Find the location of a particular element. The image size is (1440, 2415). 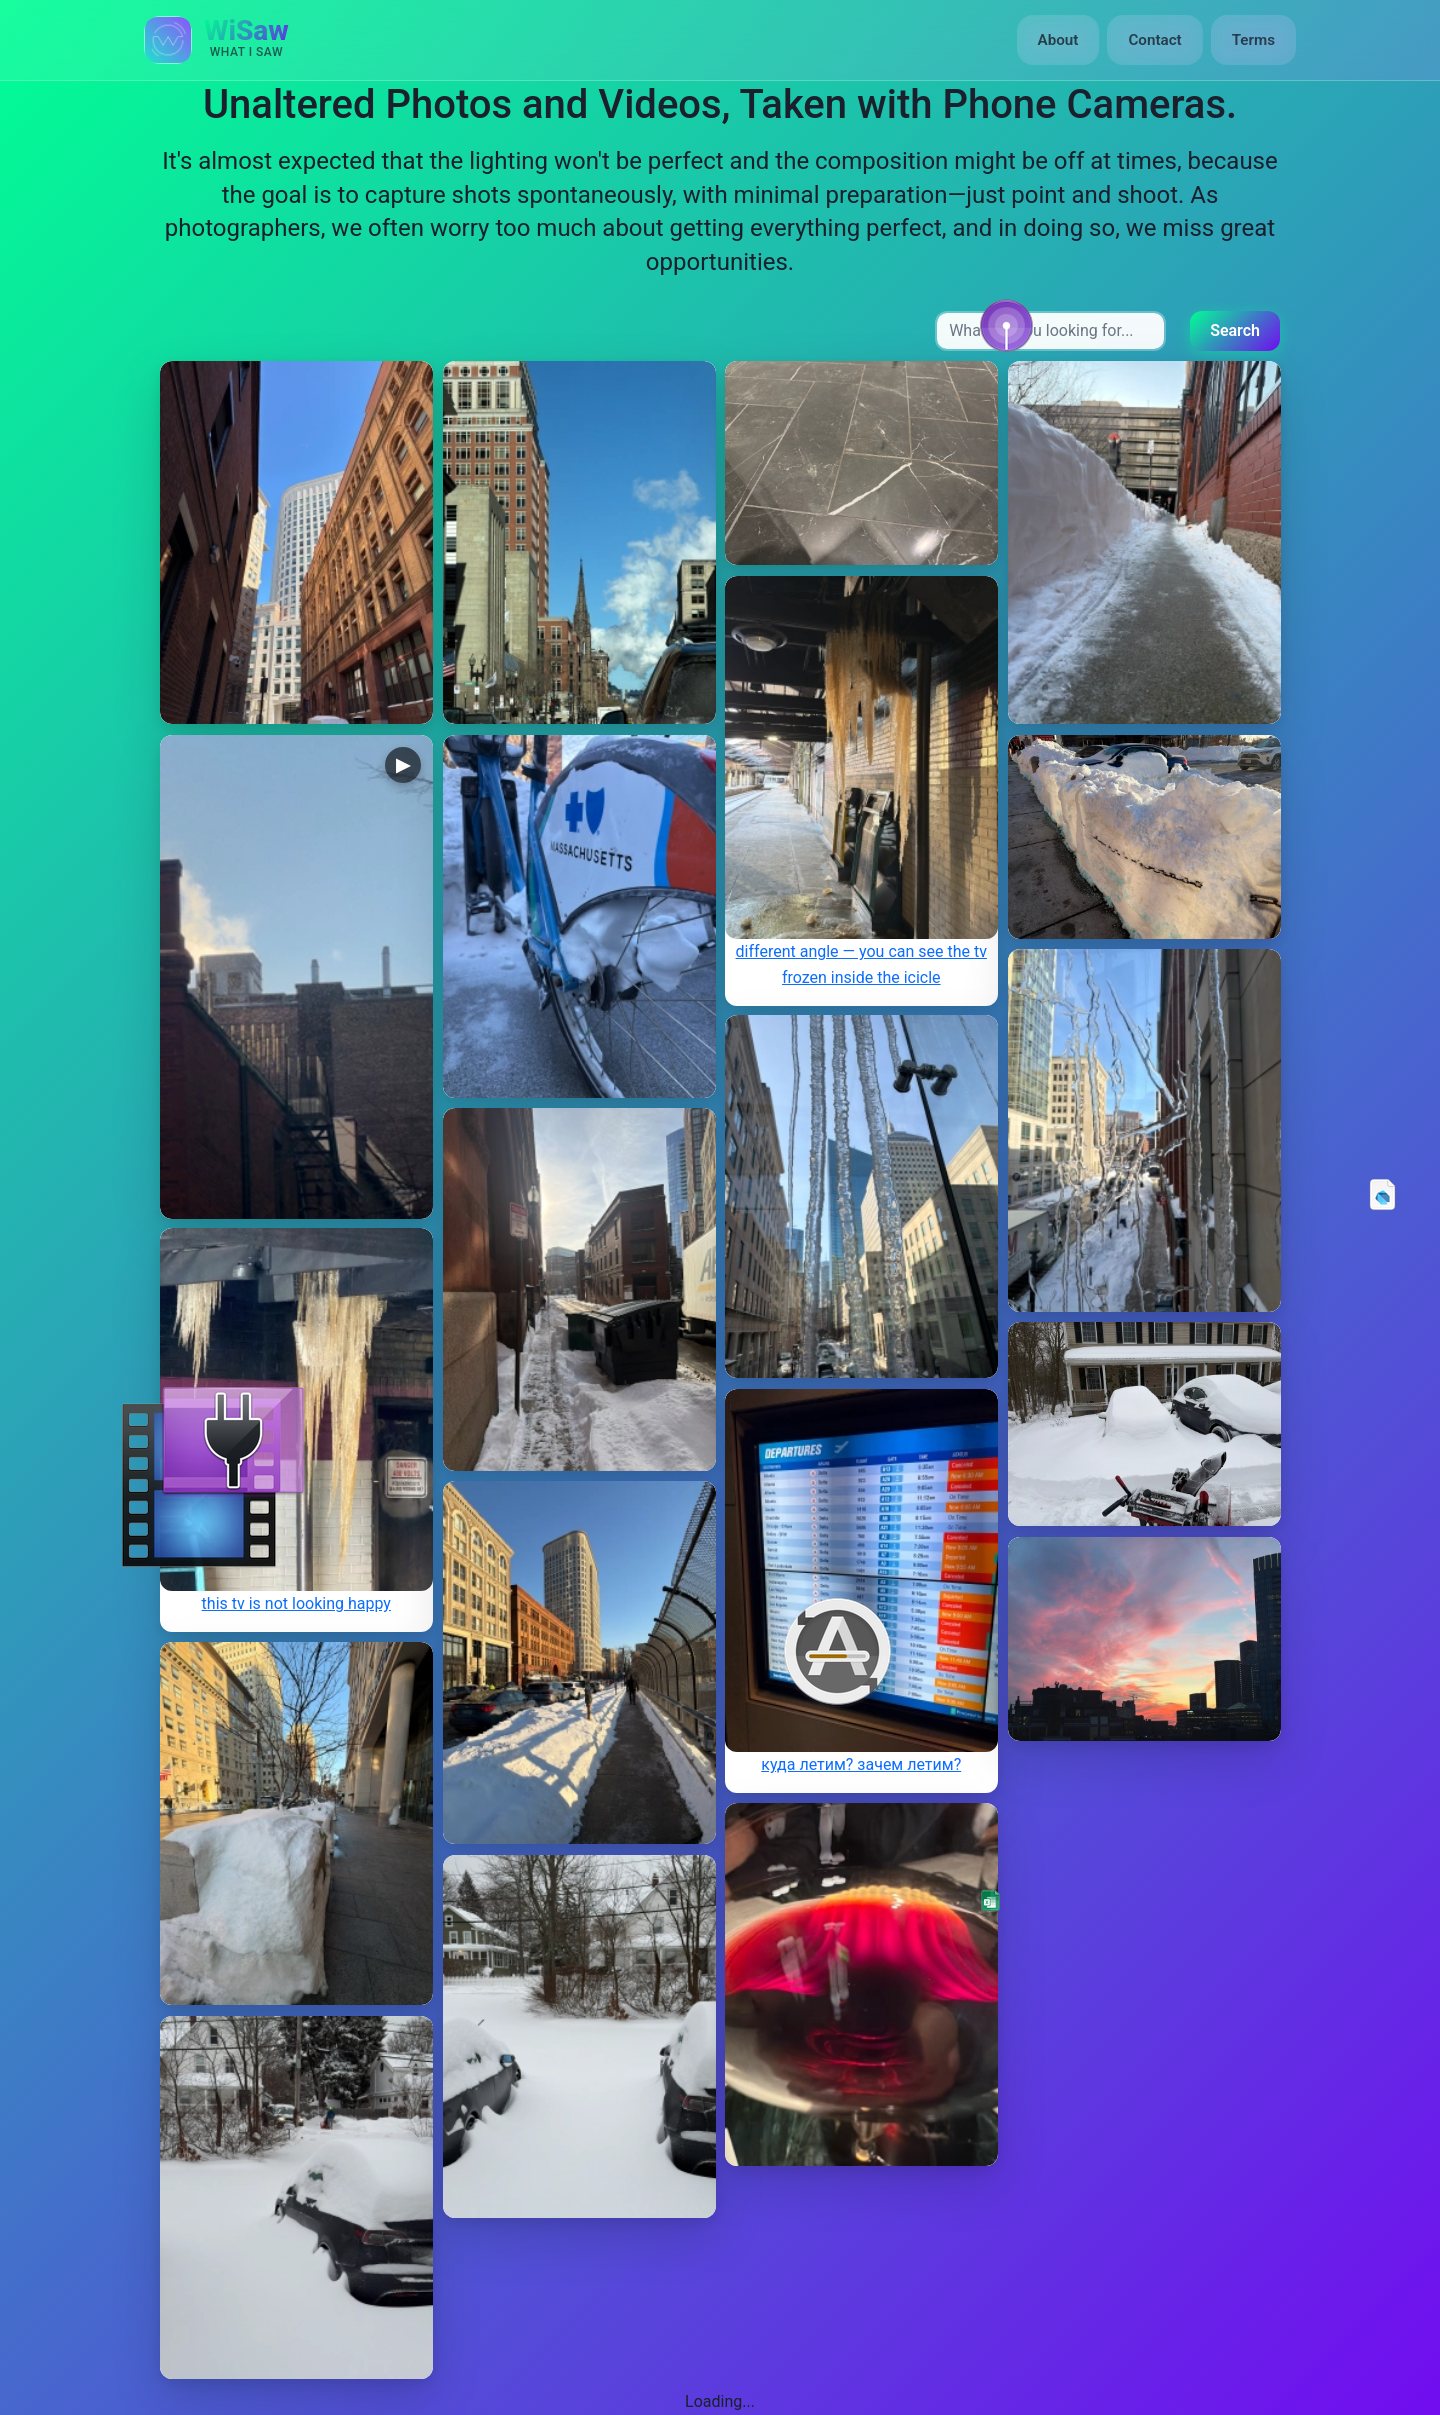

indicates a microsoft excel spreadsheet file is located at coordinates (990, 1900).